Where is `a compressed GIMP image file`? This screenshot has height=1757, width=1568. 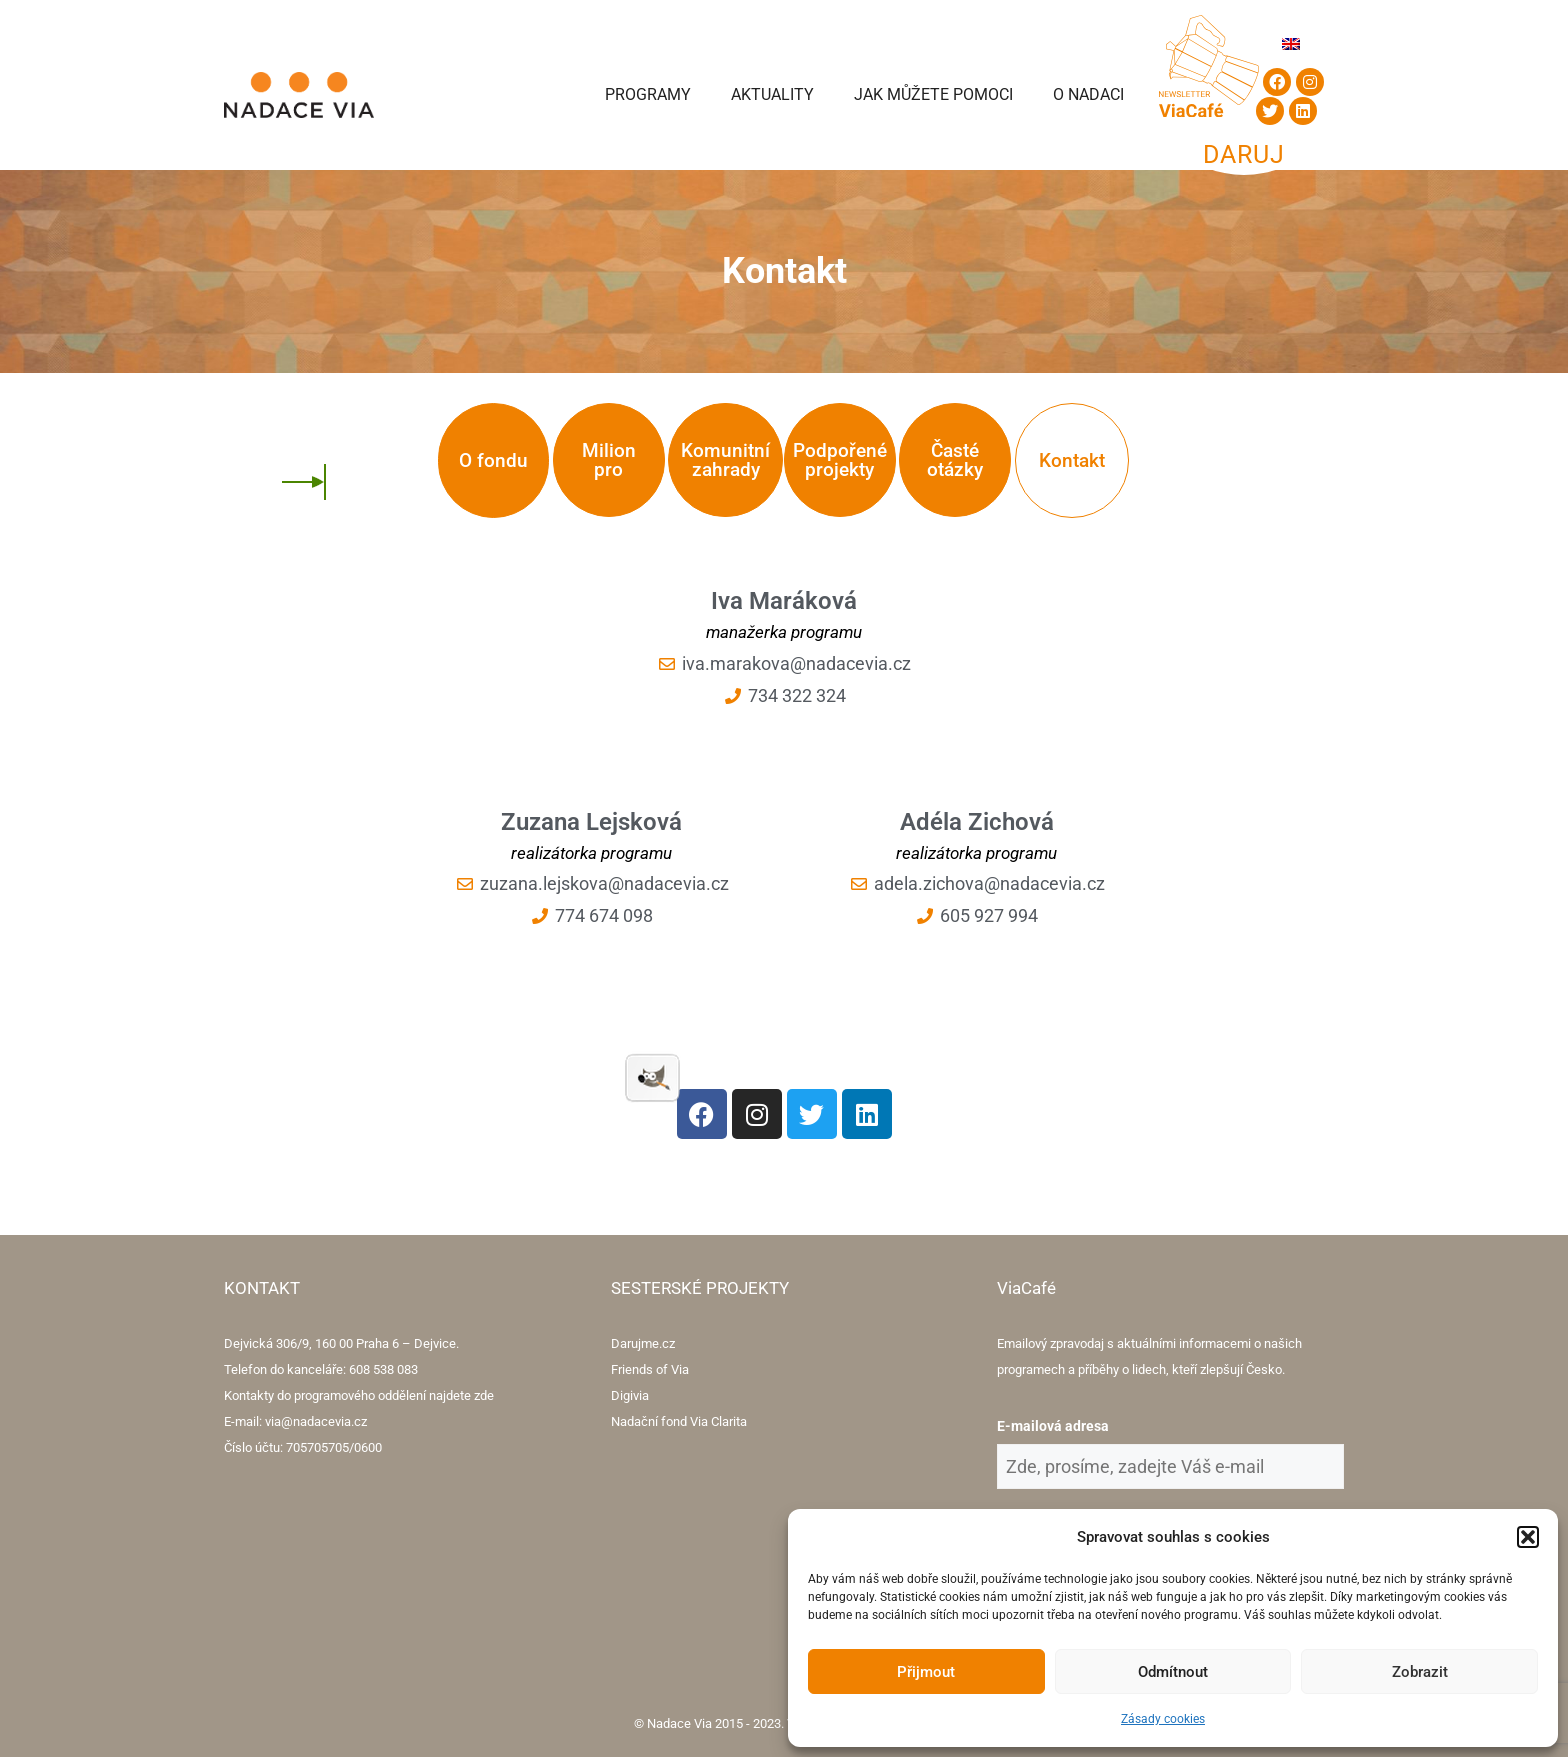
a compressed GIMP image file is located at coordinates (652, 1076).